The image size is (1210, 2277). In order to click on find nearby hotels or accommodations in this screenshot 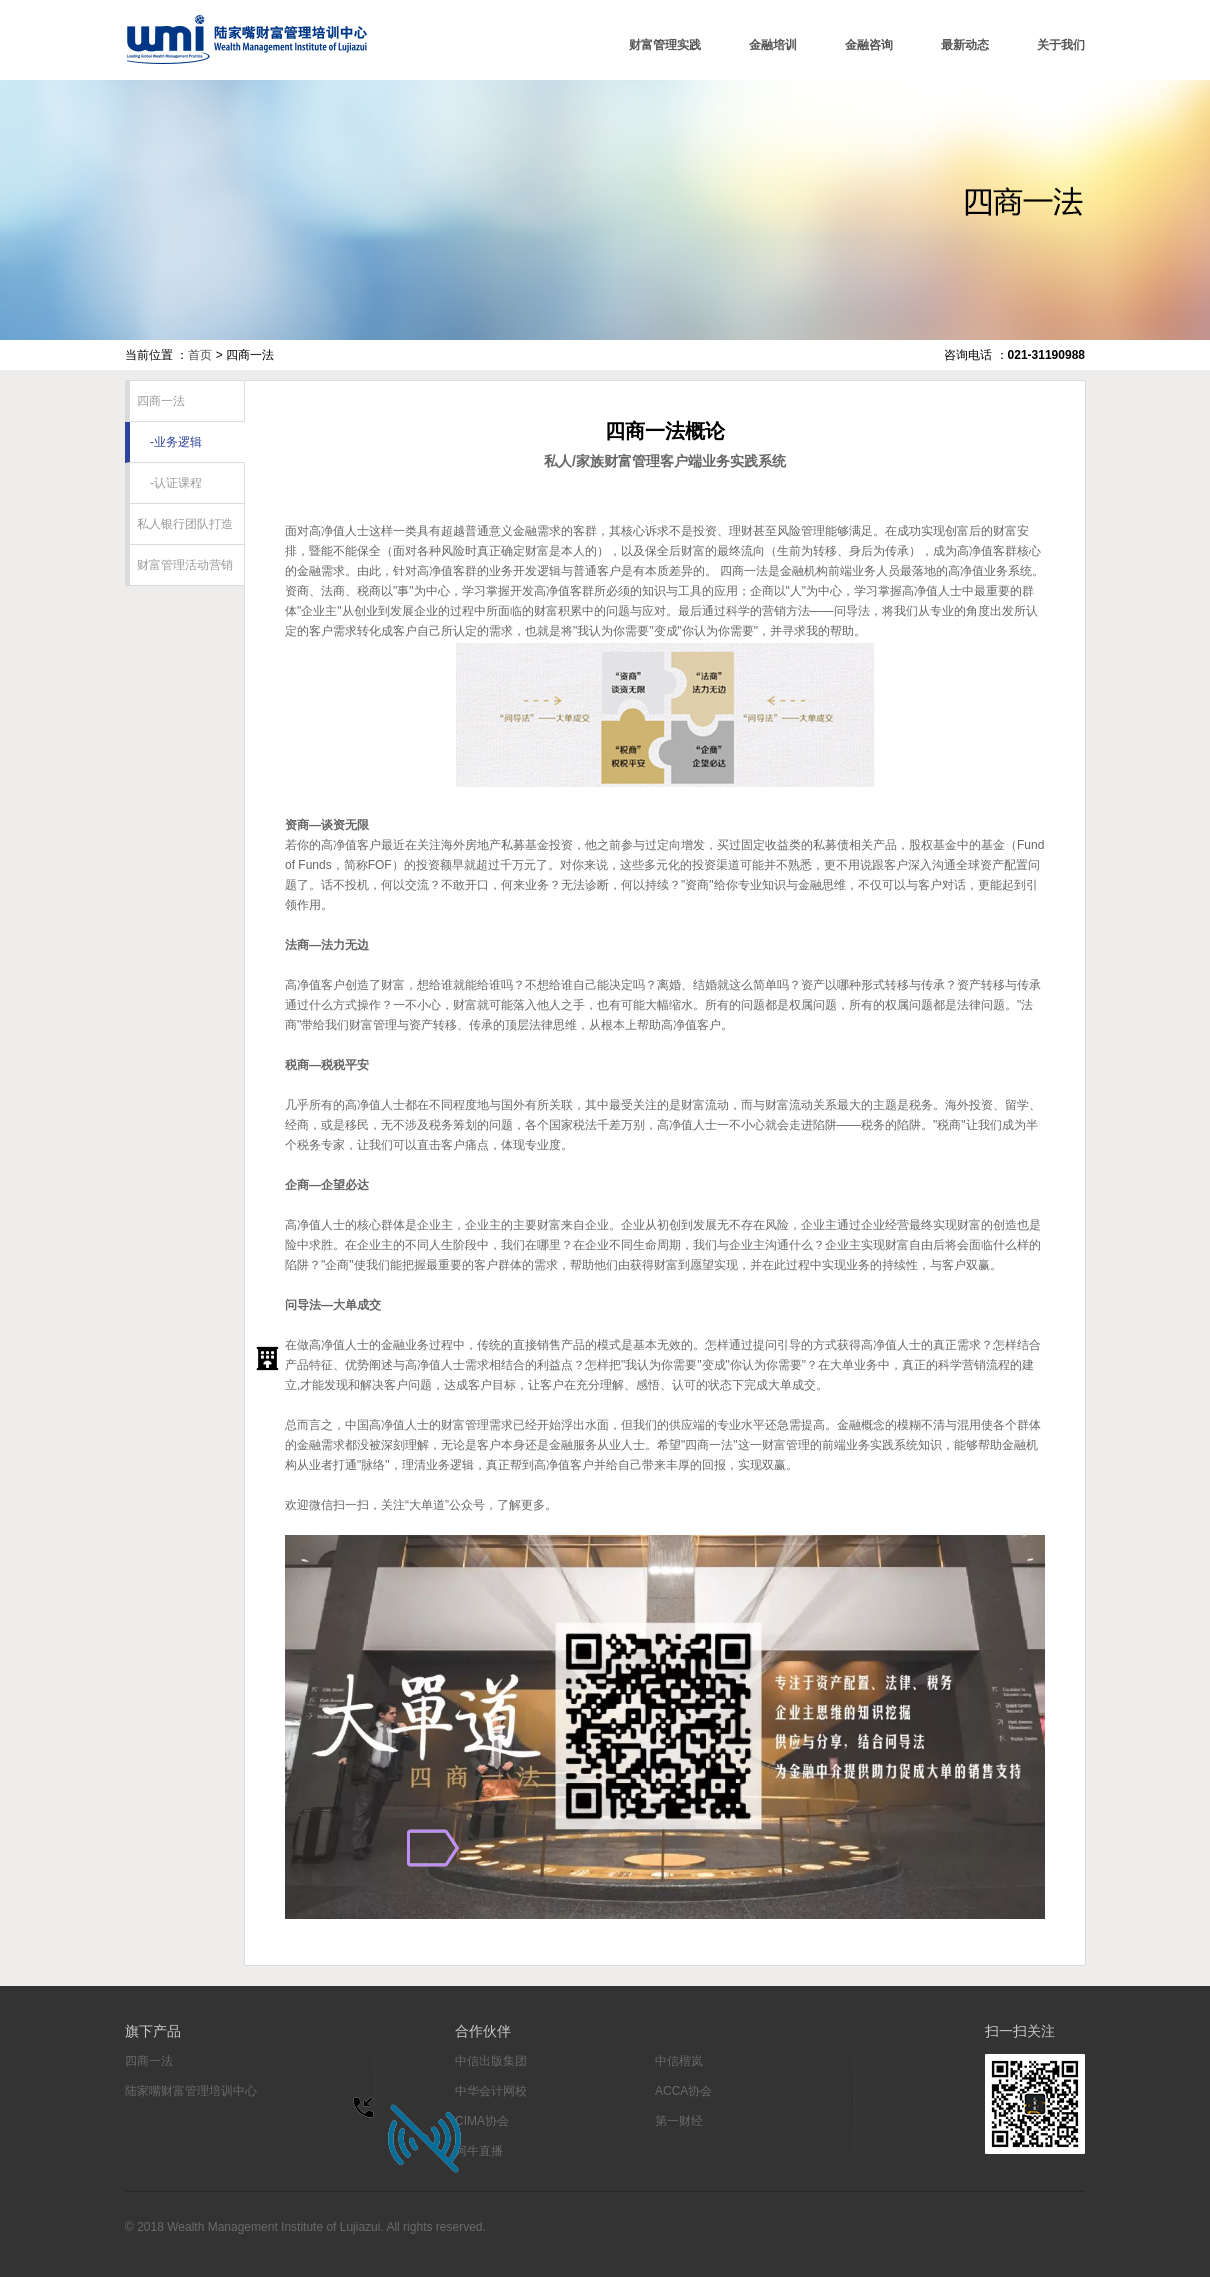, I will do `click(267, 1358)`.